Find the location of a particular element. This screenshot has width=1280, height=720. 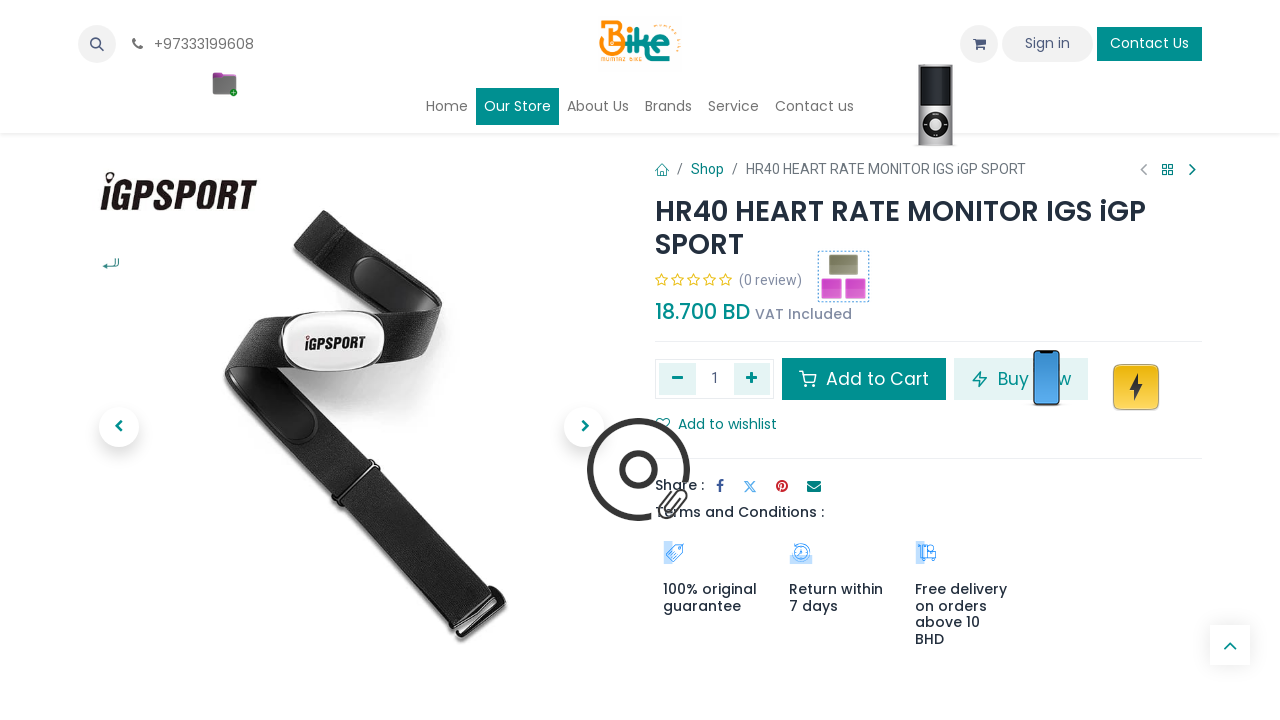

select all items in the current view is located at coordinates (843, 276).